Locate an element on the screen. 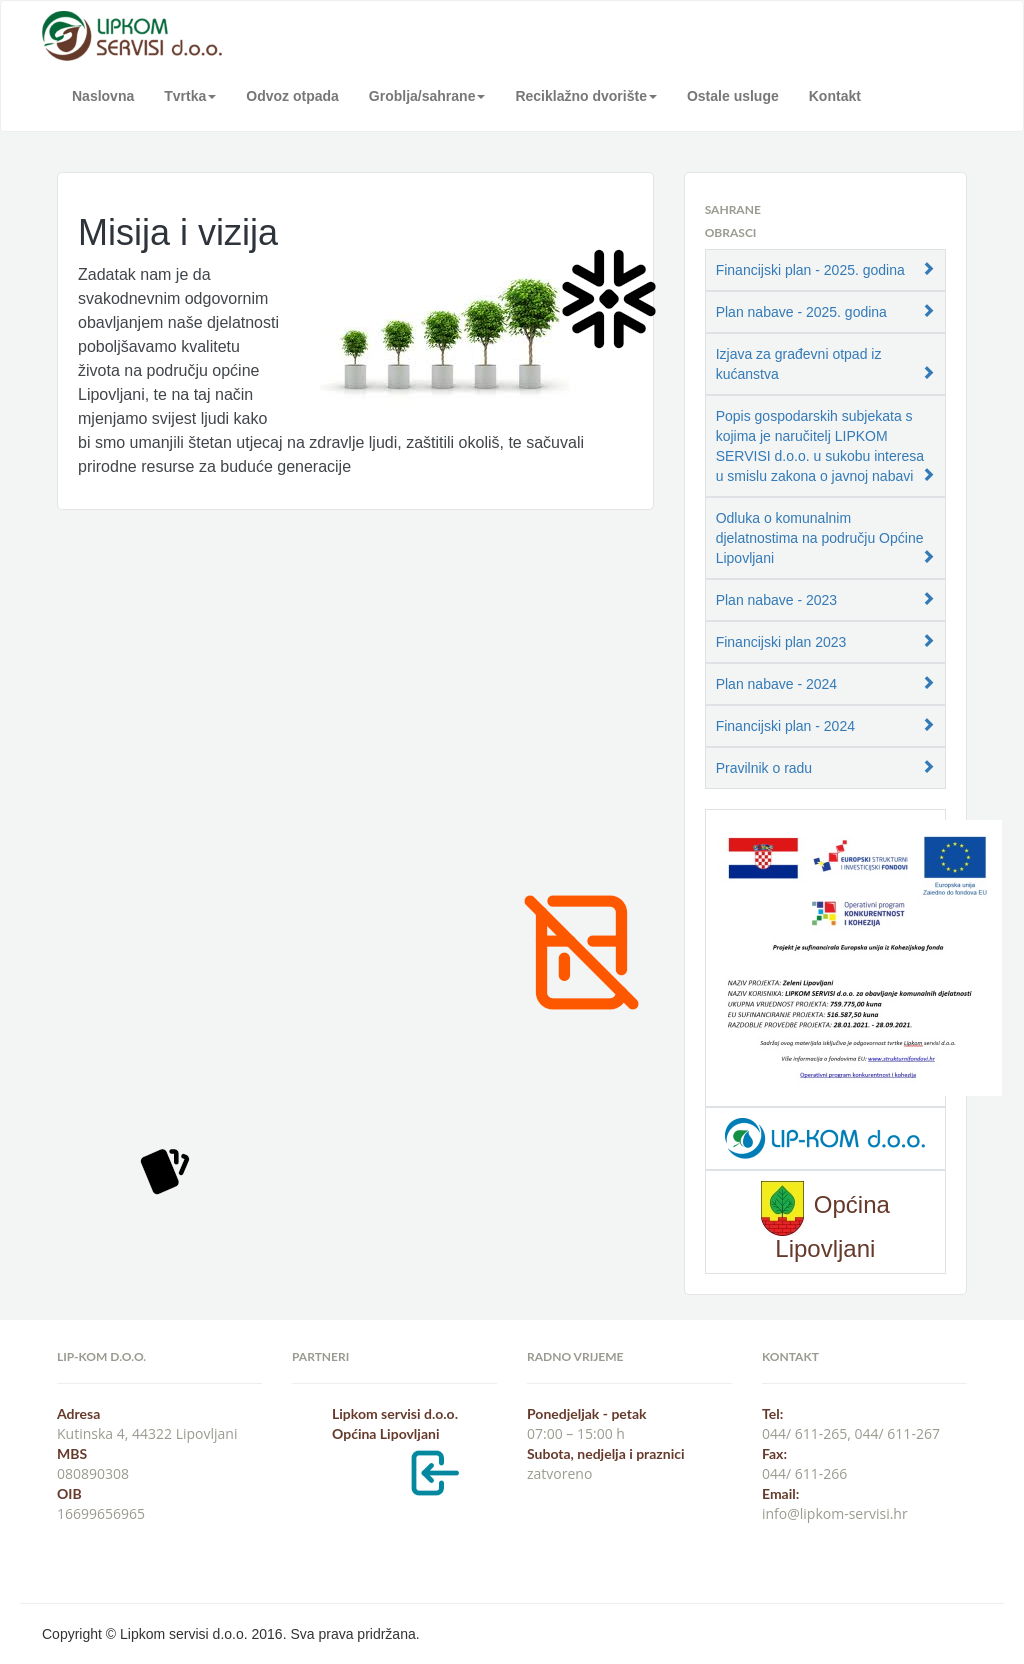 The width and height of the screenshot is (1024, 1664). connect to Snowflake data platform is located at coordinates (609, 299).